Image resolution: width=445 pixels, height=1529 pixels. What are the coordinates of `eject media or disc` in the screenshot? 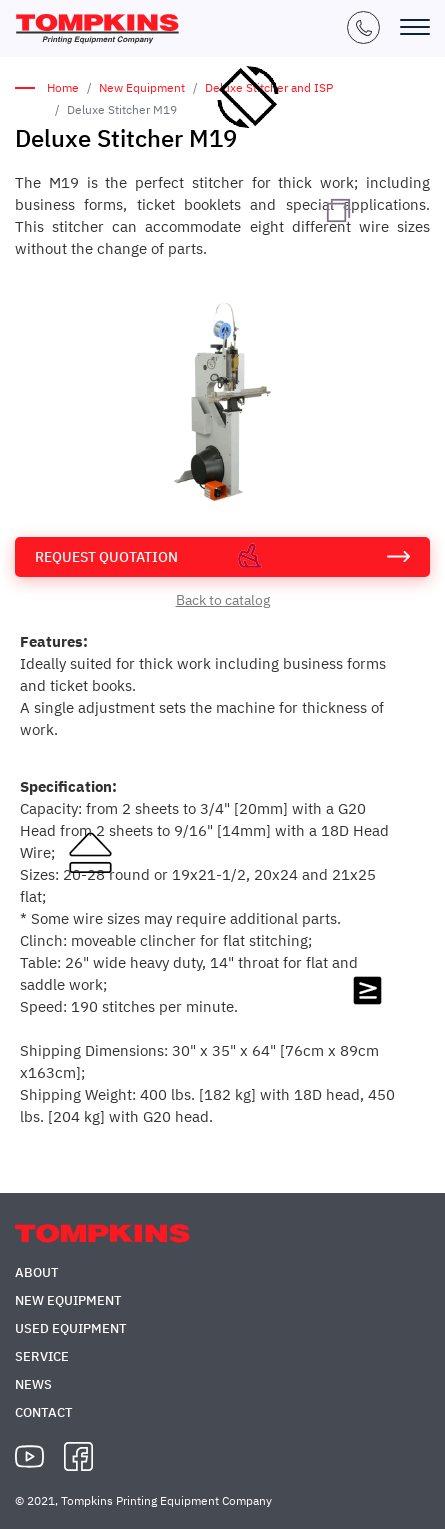 It's located at (90, 855).